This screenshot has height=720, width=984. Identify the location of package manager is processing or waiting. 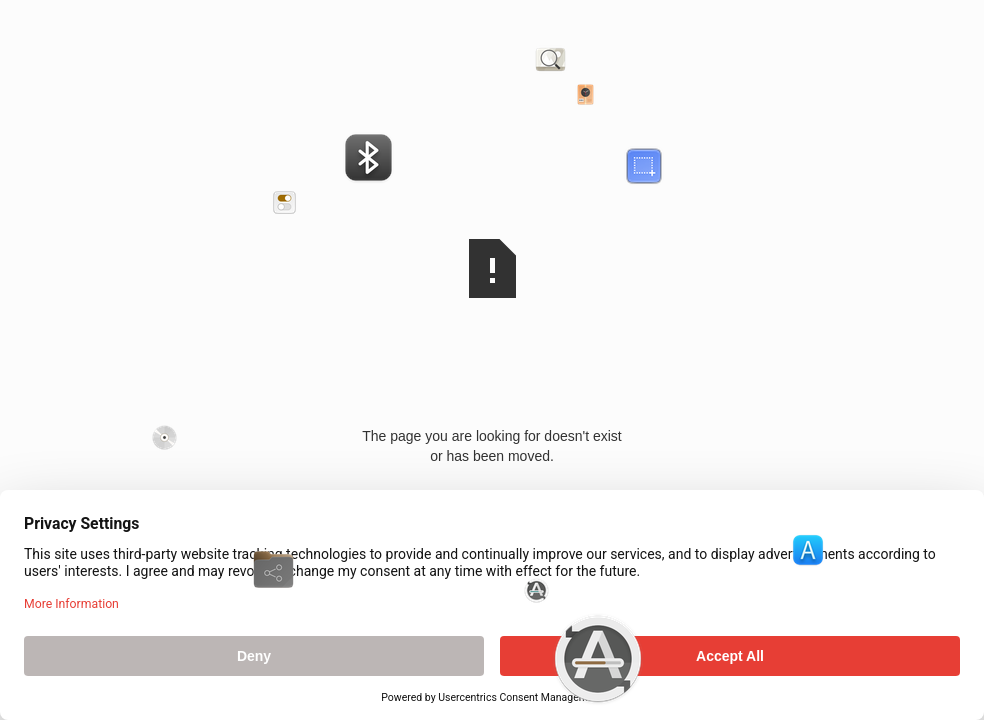
(585, 94).